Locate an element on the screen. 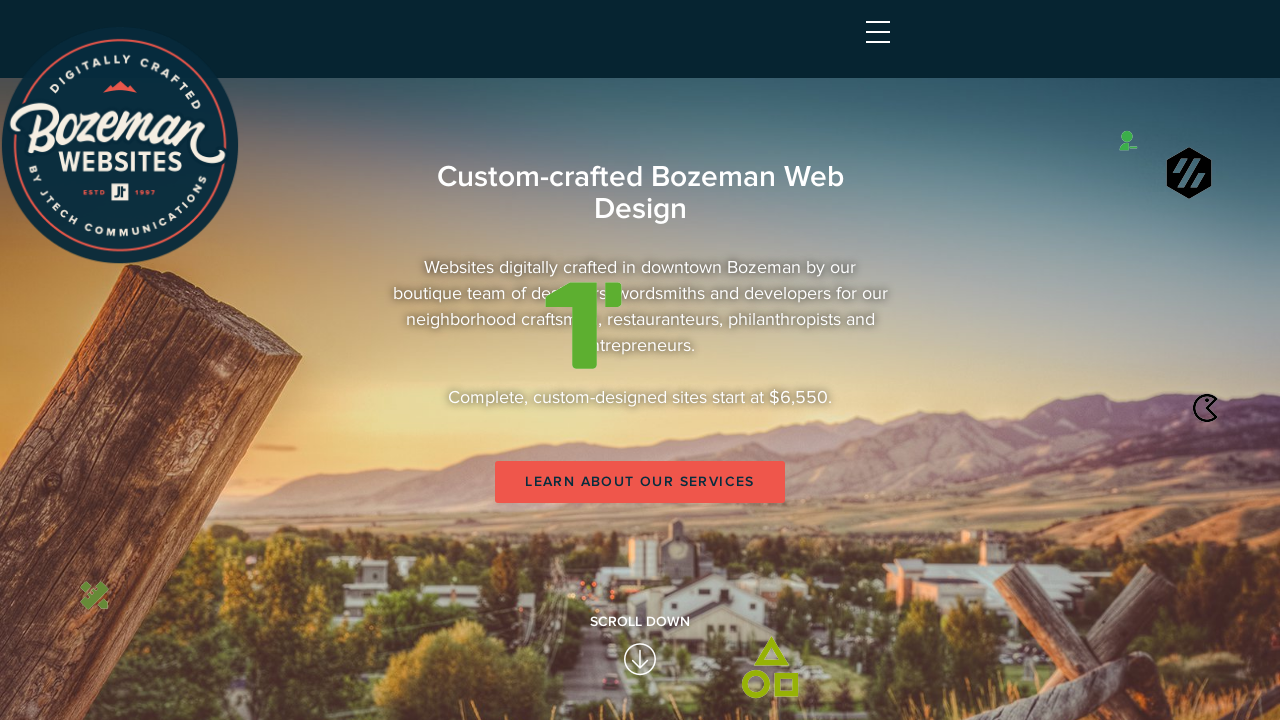 The image size is (1280, 720). voron design brand logo is located at coordinates (1189, 173).